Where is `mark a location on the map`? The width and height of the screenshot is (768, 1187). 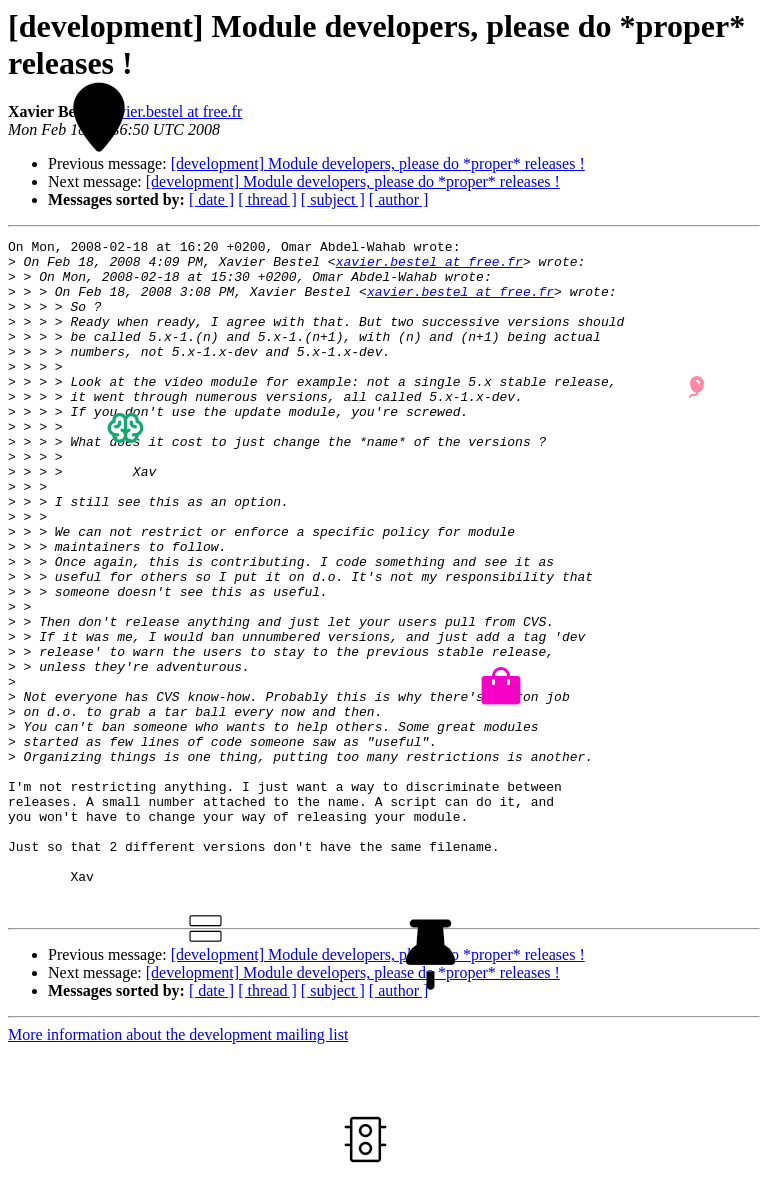
mark a location on the map is located at coordinates (99, 117).